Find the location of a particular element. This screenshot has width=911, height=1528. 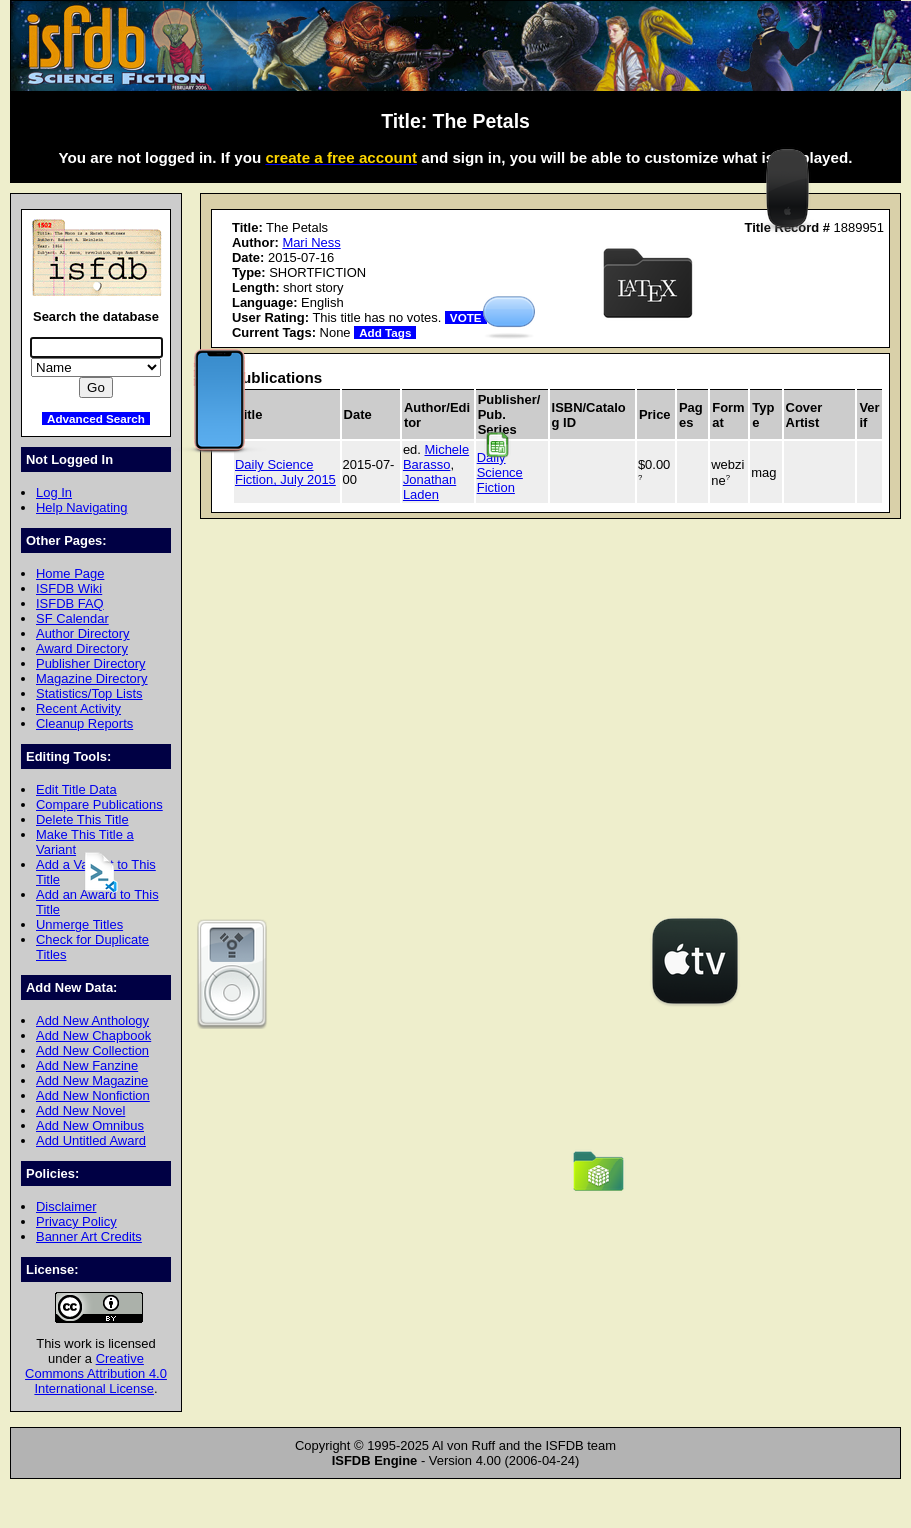

a libreoffice calc spreadsheet file is located at coordinates (497, 444).